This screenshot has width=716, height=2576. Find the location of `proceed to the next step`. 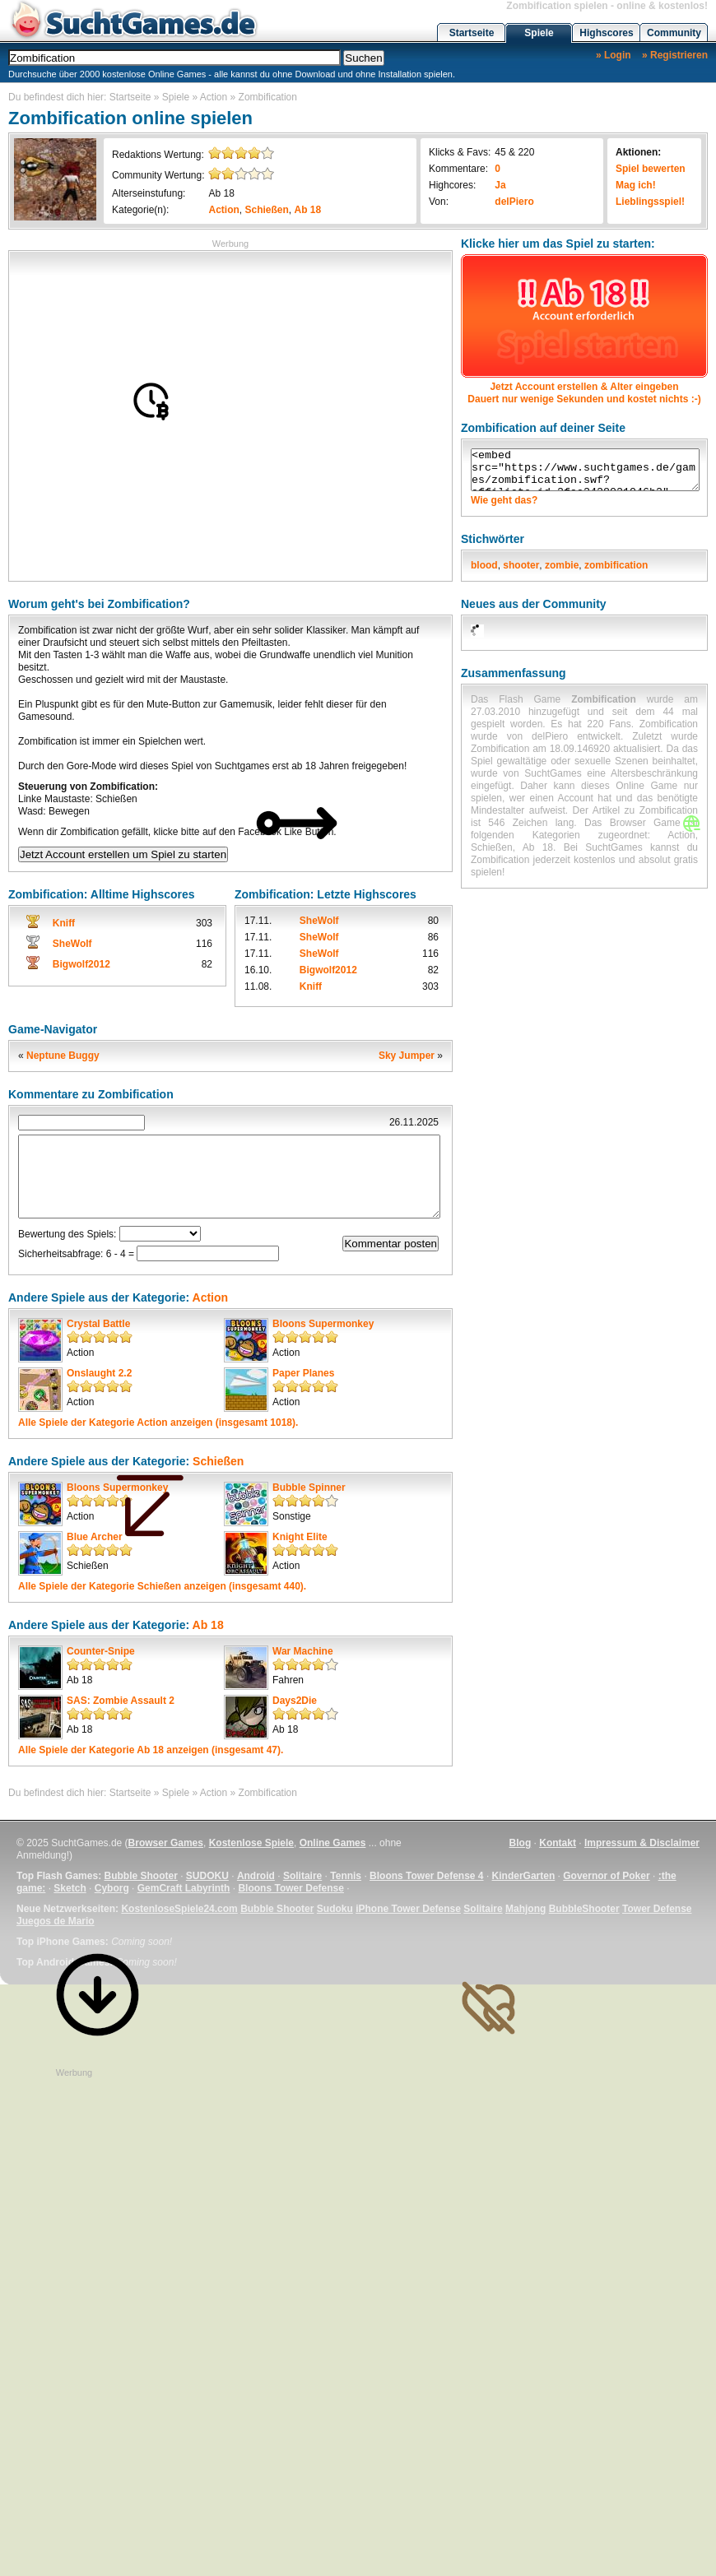

proceed to the next step is located at coordinates (296, 823).